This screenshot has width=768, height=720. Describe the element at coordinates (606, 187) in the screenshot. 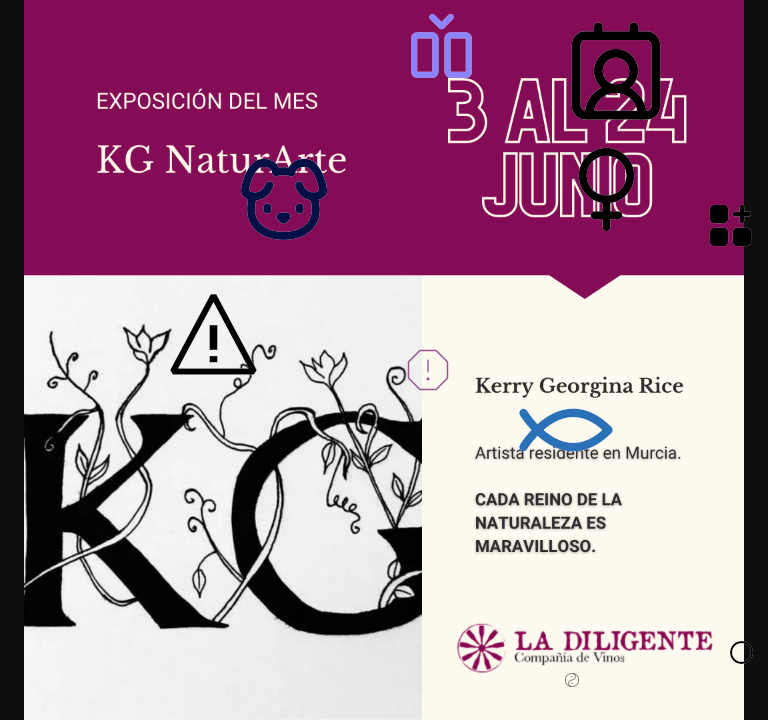

I see `indicates female gender option` at that location.